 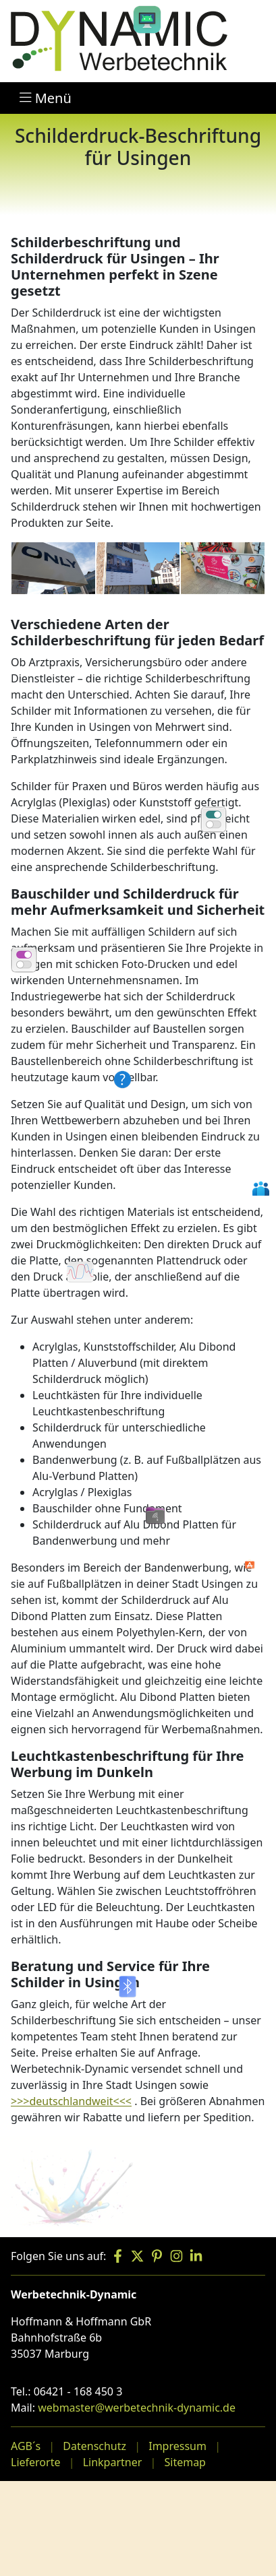 I want to click on folder synced with insync cloud service, so click(x=155, y=1515).